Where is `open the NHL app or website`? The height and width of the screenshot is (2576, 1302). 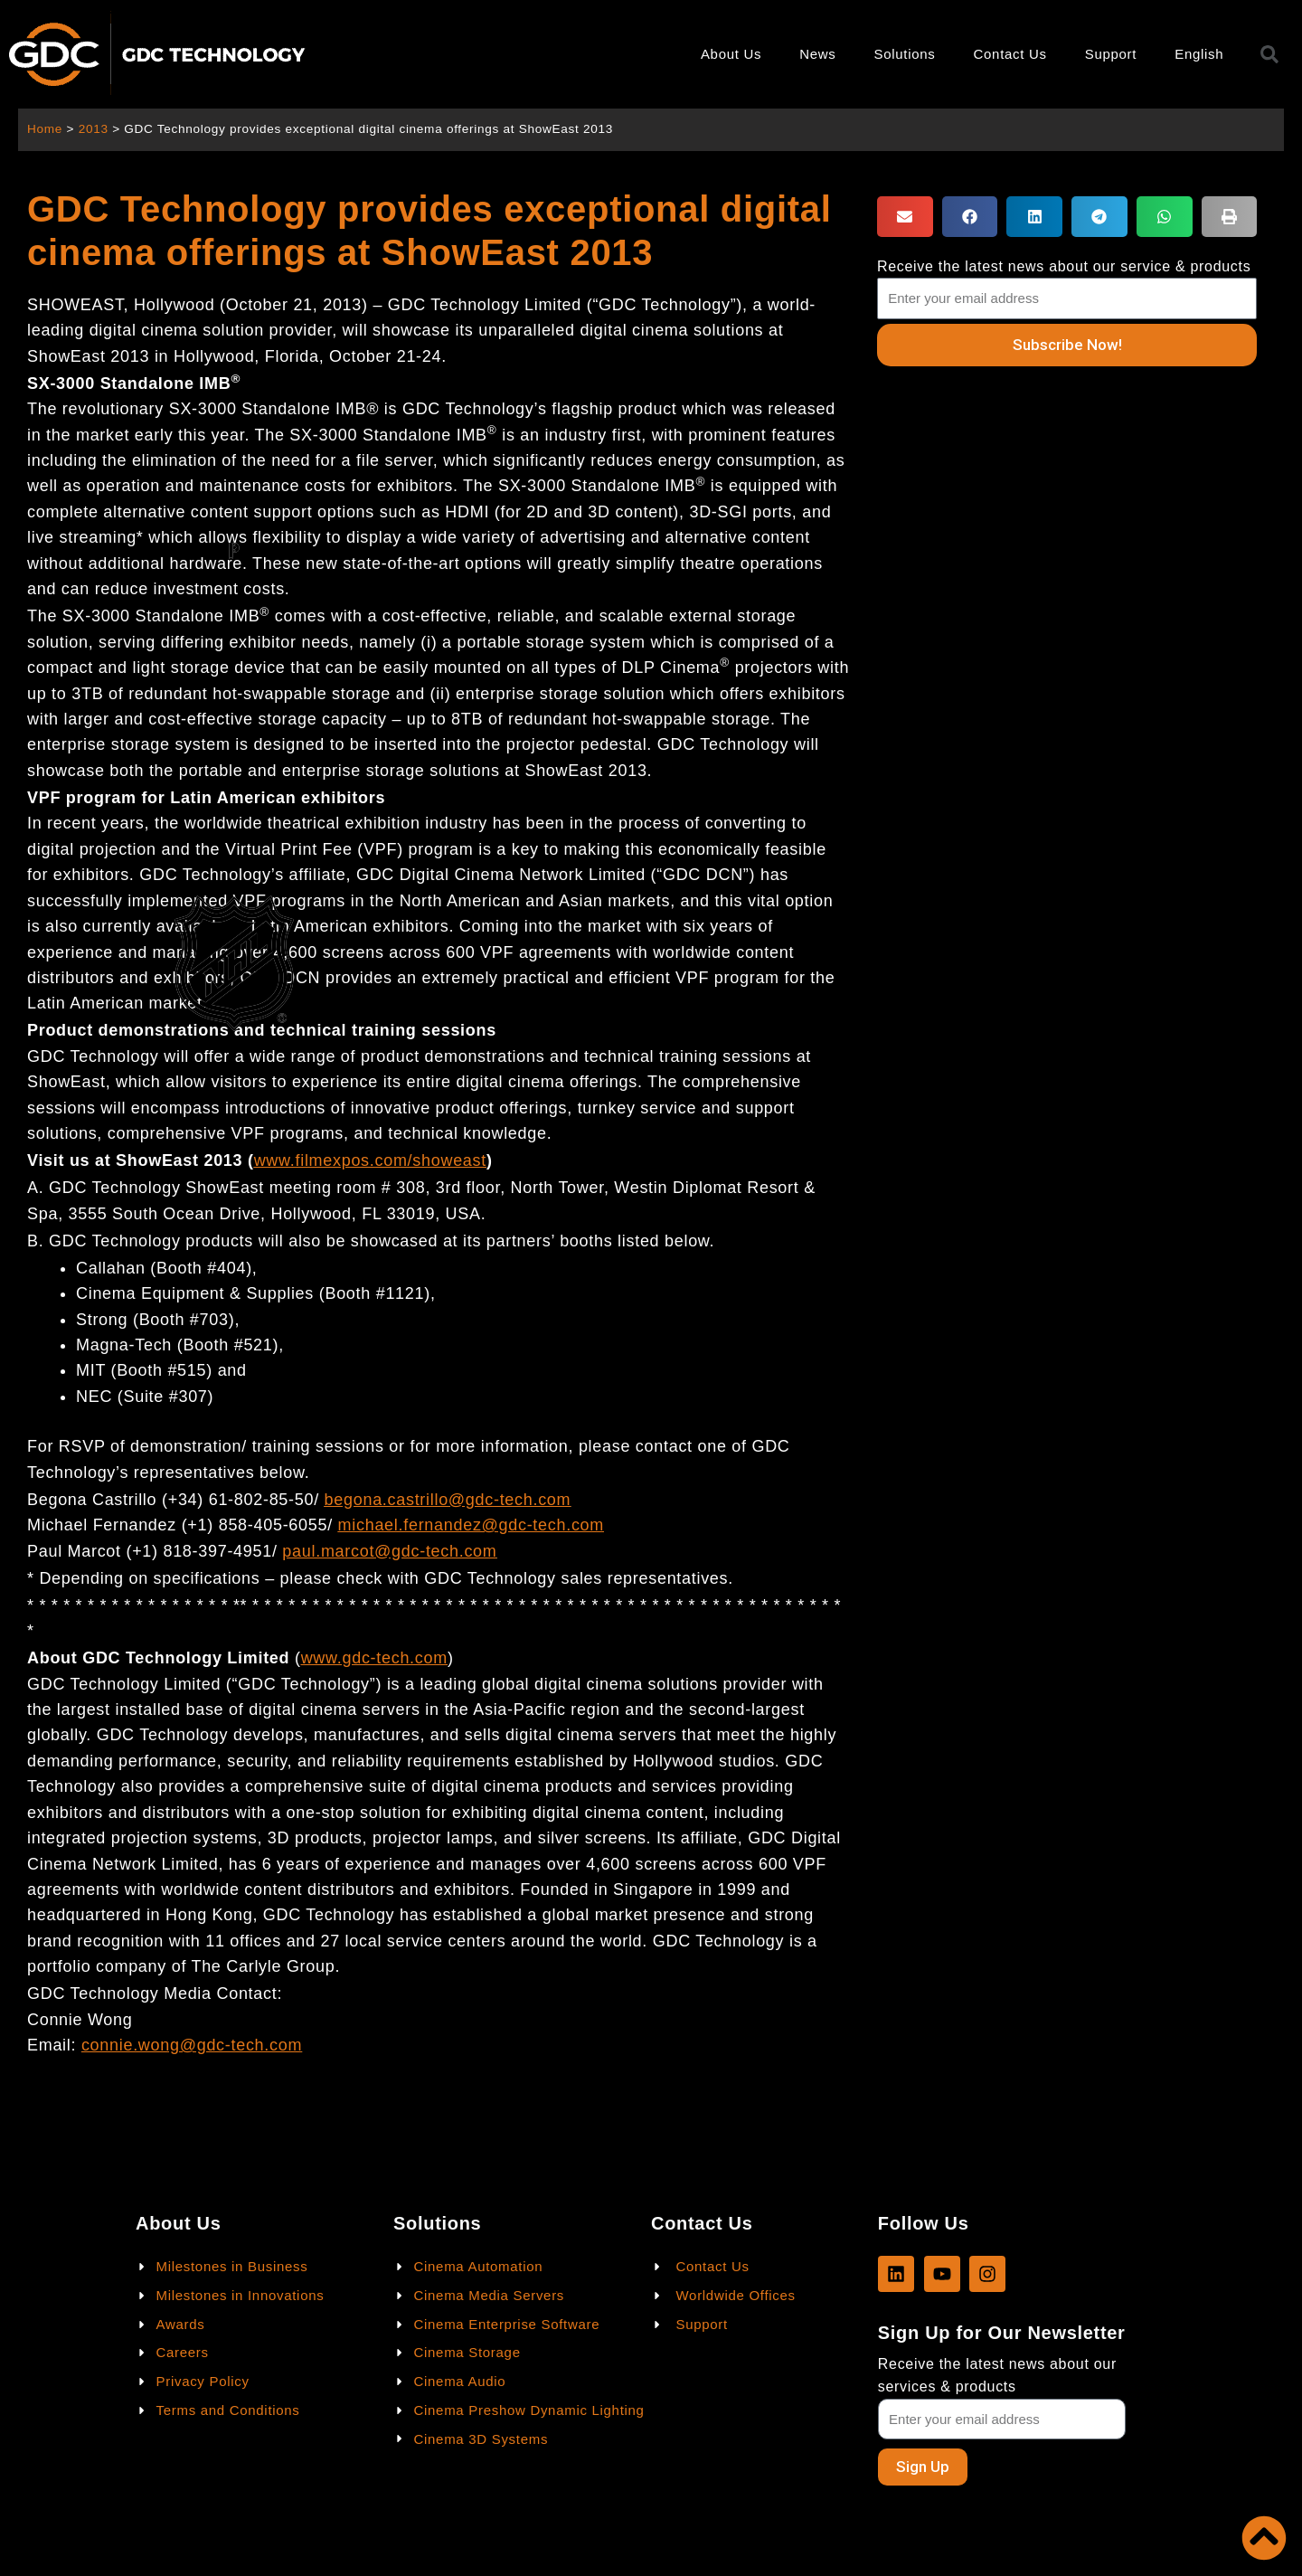
open the NHL app or website is located at coordinates (234, 963).